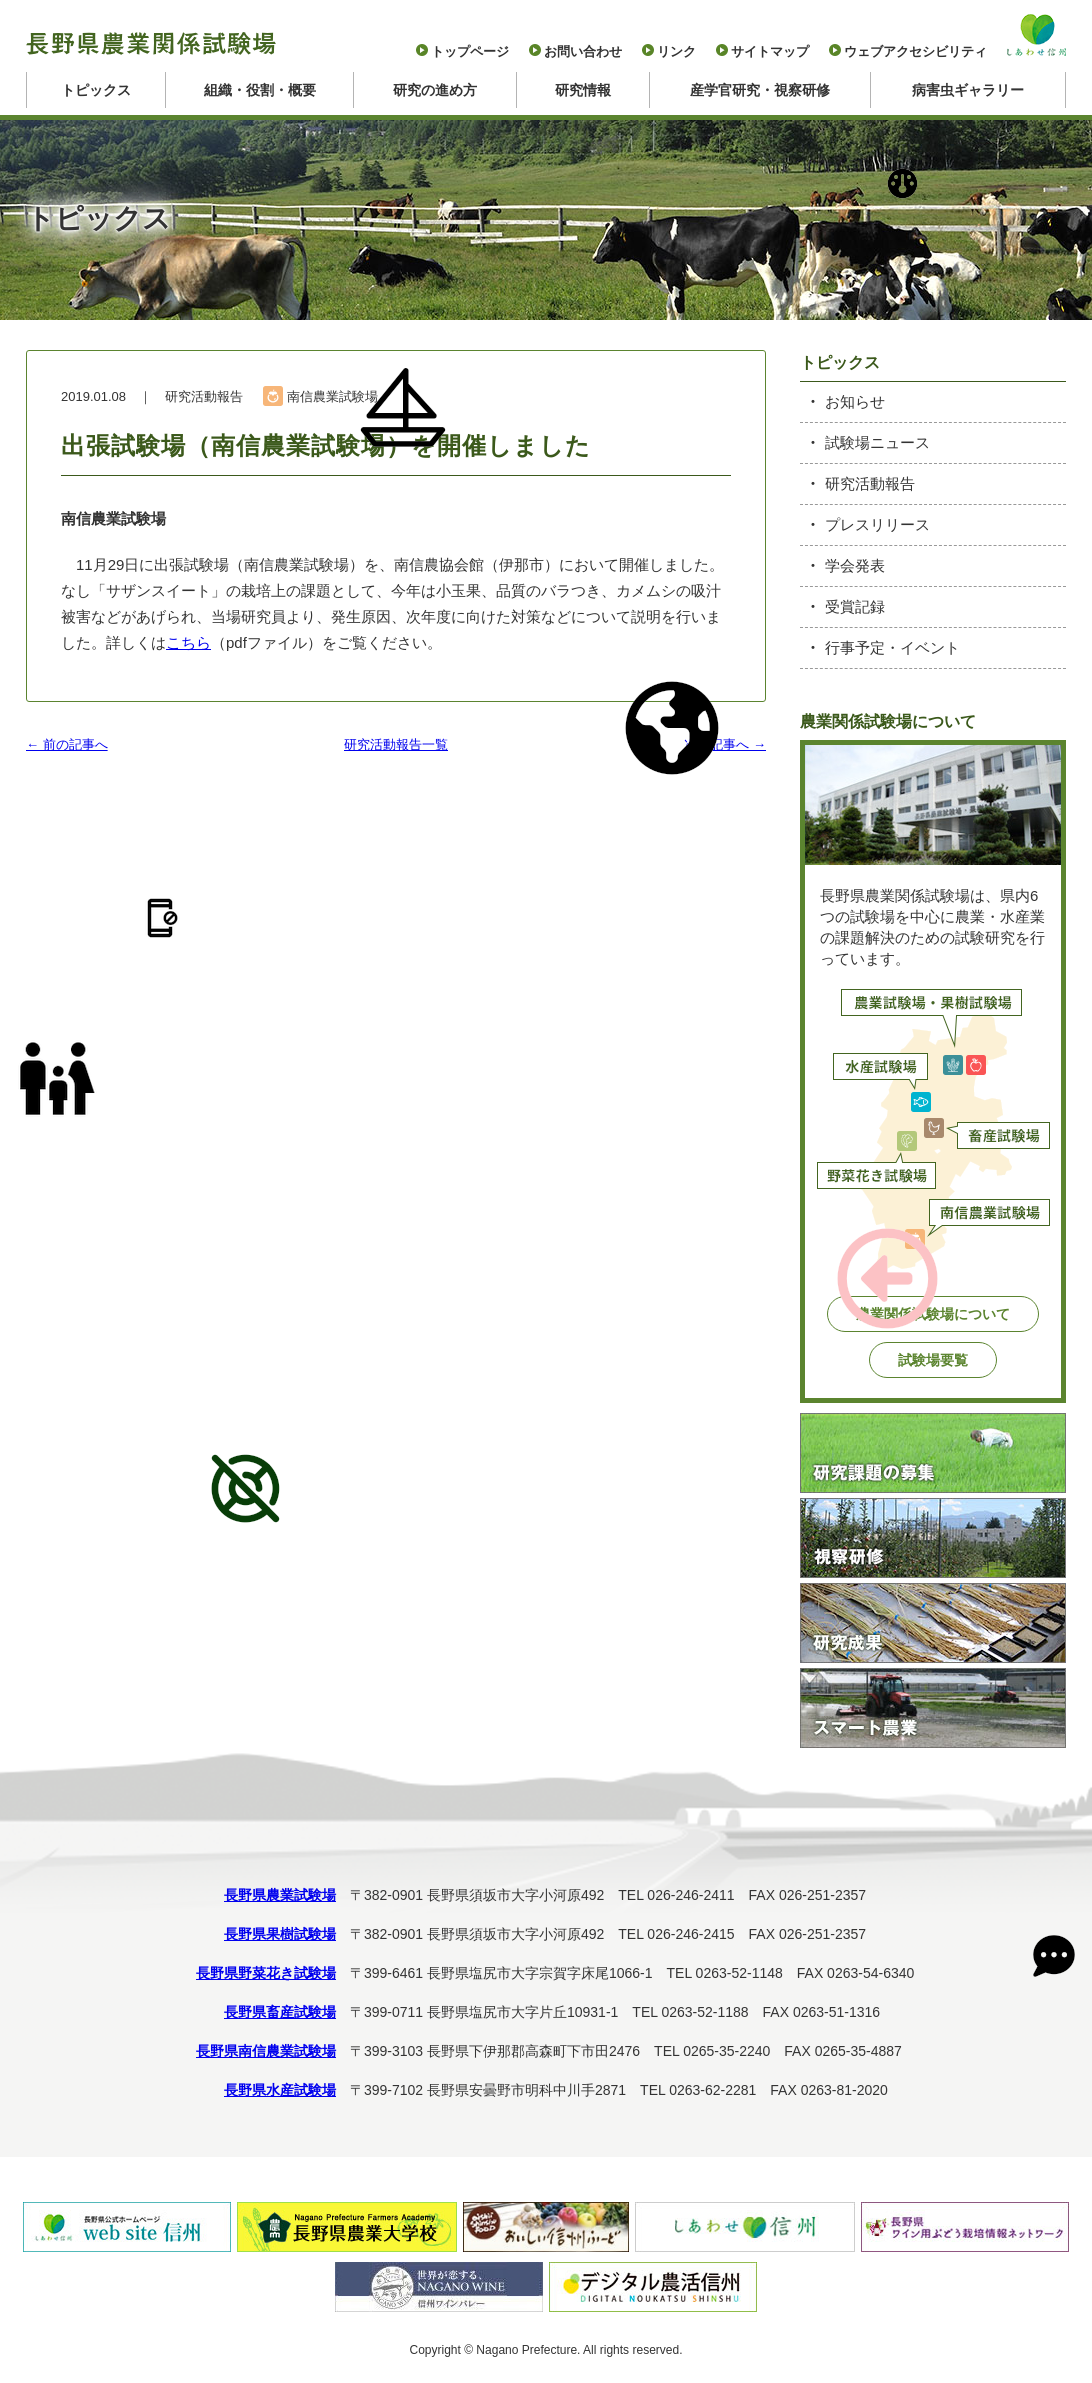 This screenshot has height=2383, width=1092. Describe the element at coordinates (245, 1488) in the screenshot. I see `help or support is unavailable` at that location.